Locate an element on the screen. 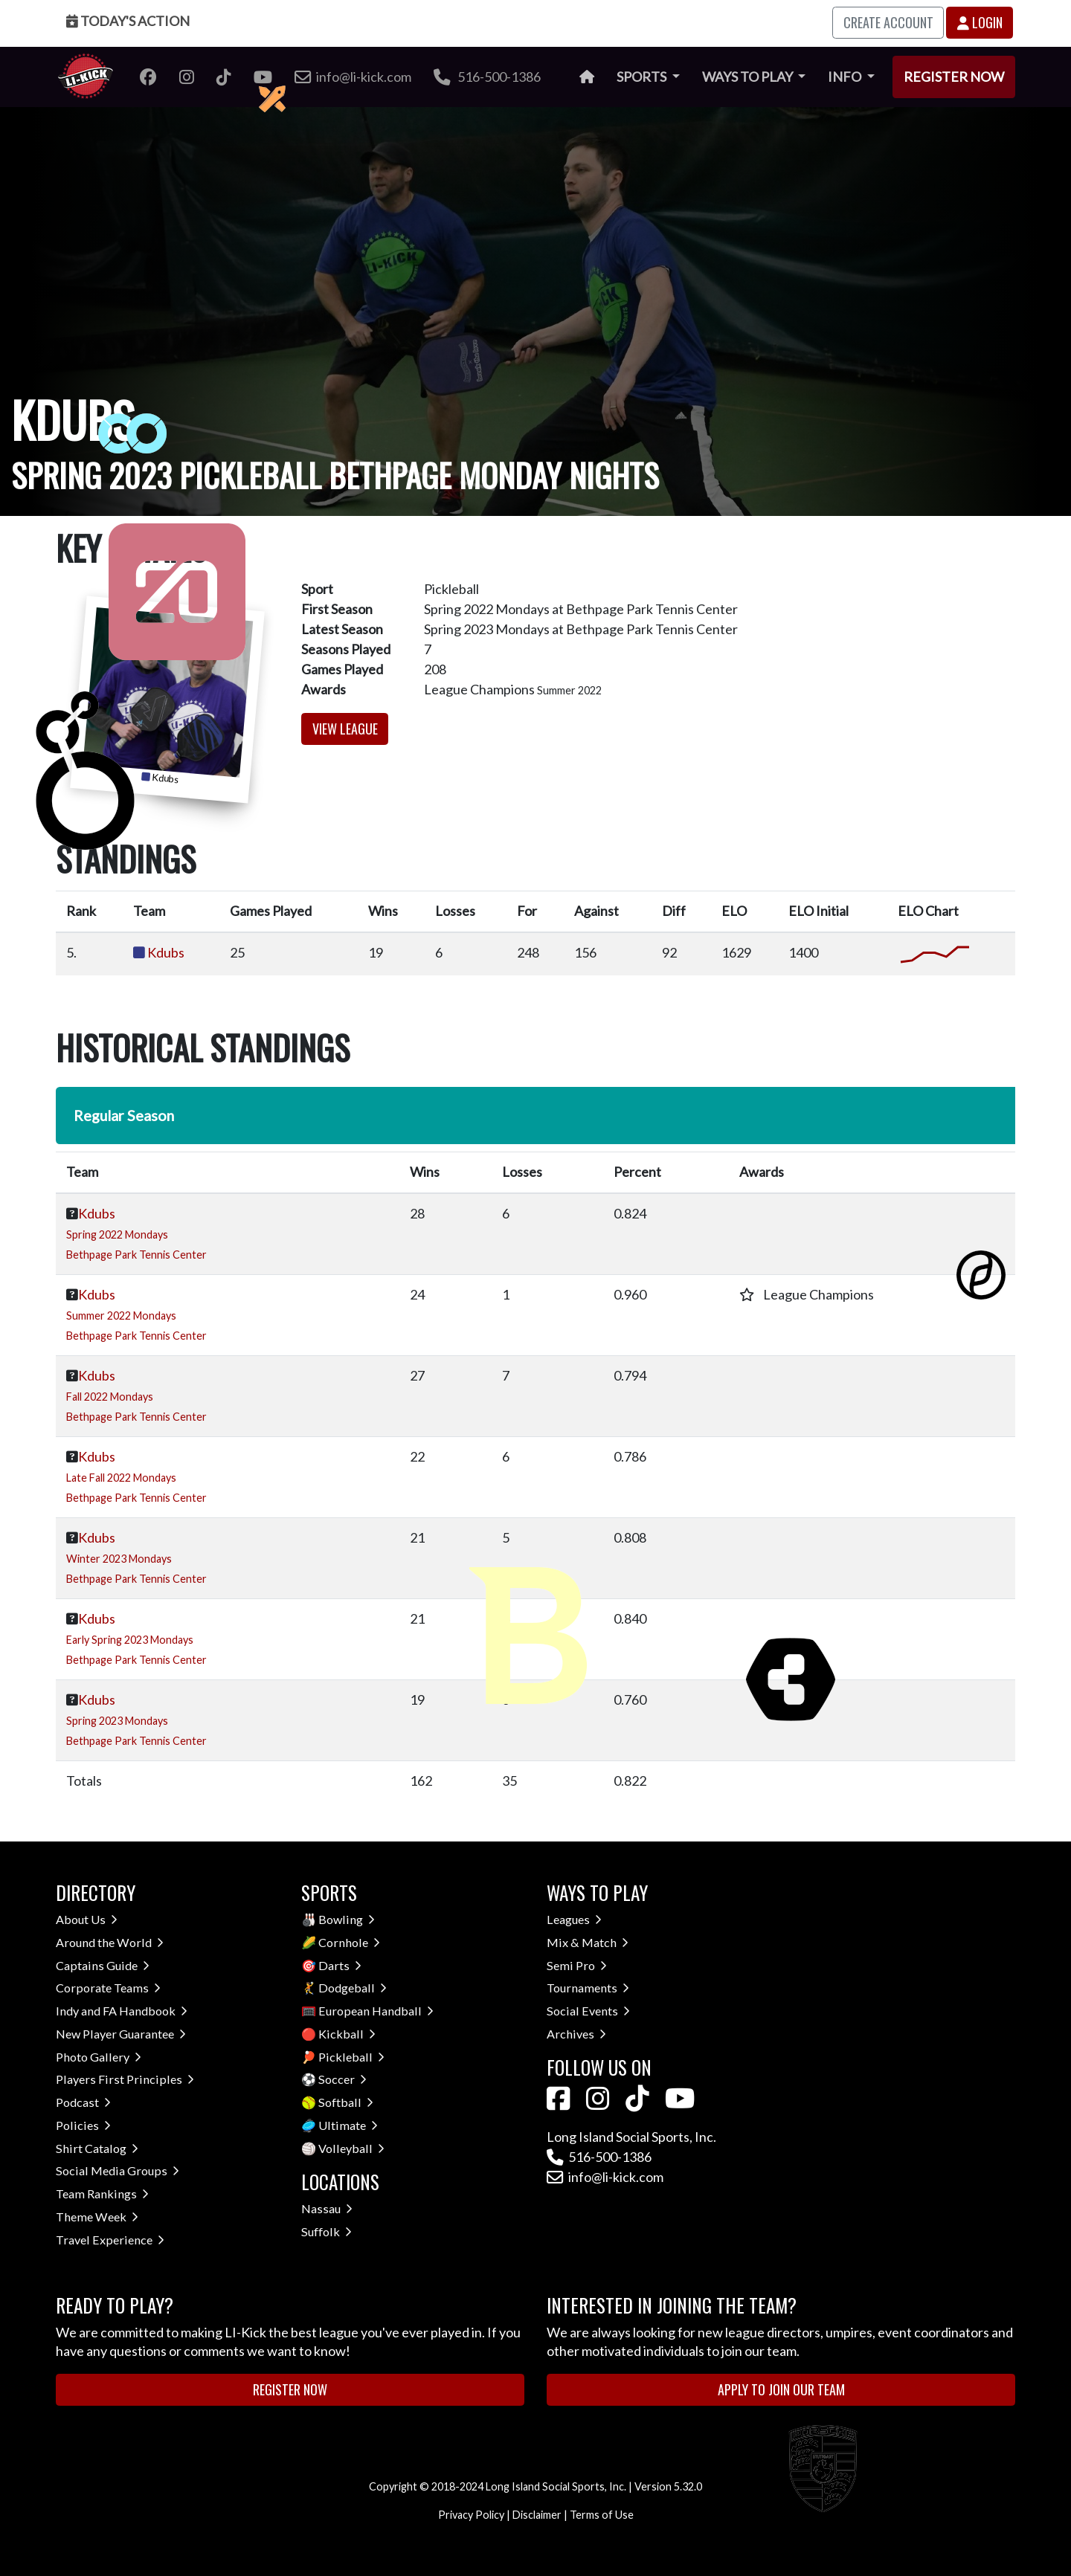 Image resolution: width=1071 pixels, height=2576 pixels. open the Twenty CRM app is located at coordinates (177, 592).